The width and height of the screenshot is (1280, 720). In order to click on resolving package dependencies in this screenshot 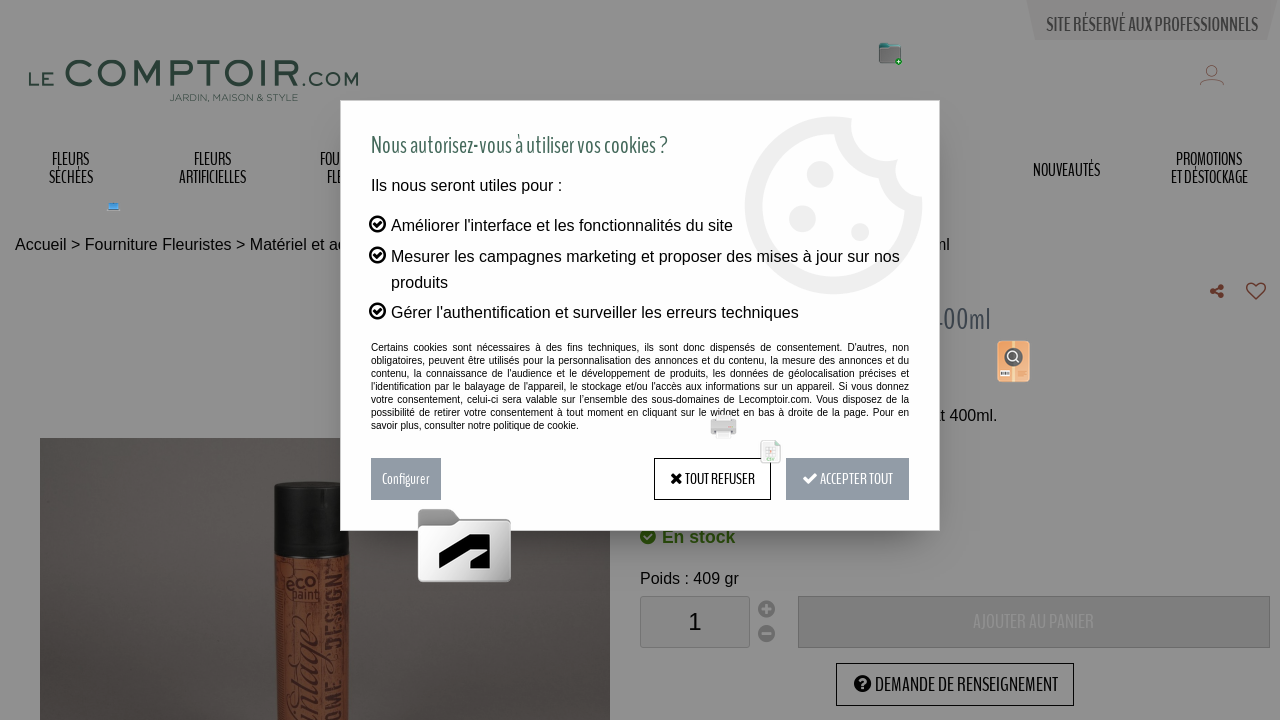, I will do `click(1013, 361)`.